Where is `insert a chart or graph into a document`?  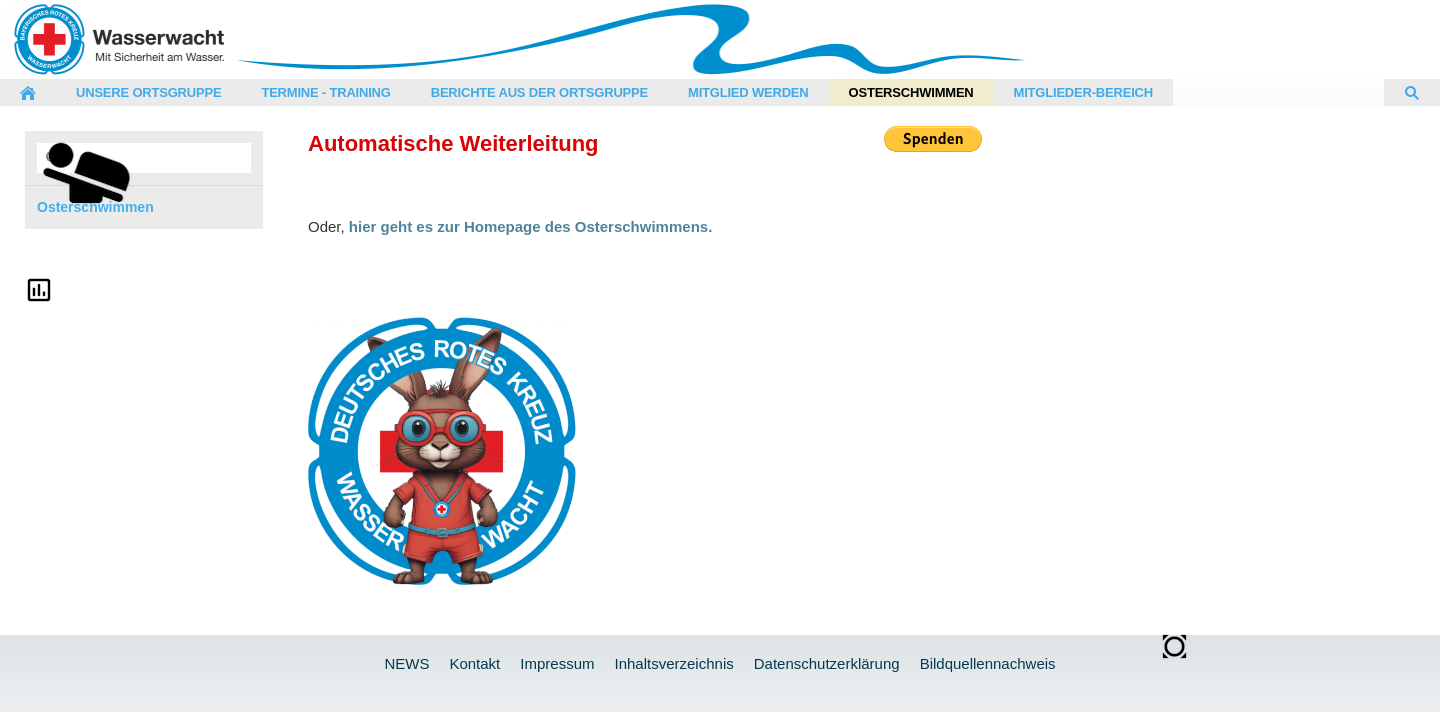 insert a chart or graph into a document is located at coordinates (39, 290).